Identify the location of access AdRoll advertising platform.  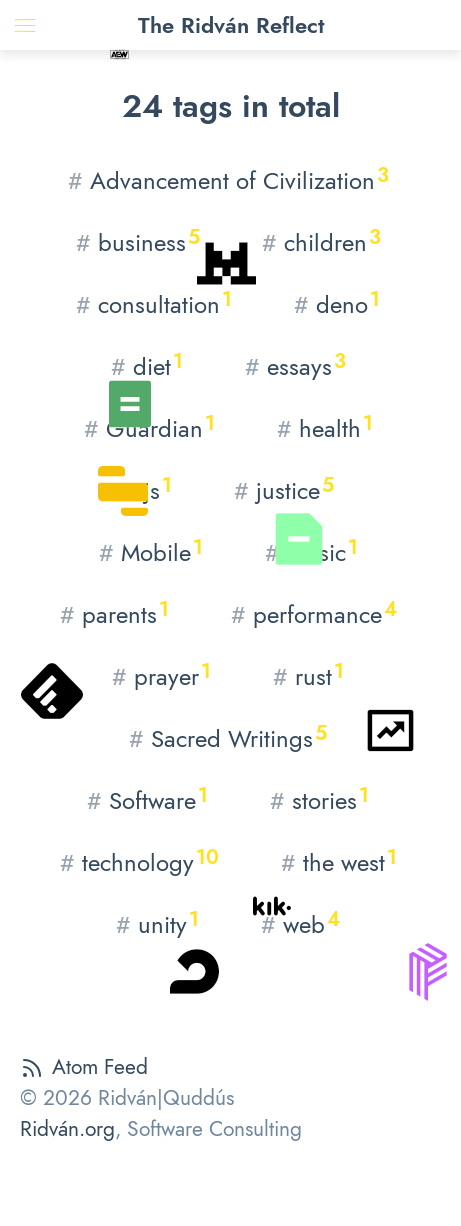
(194, 971).